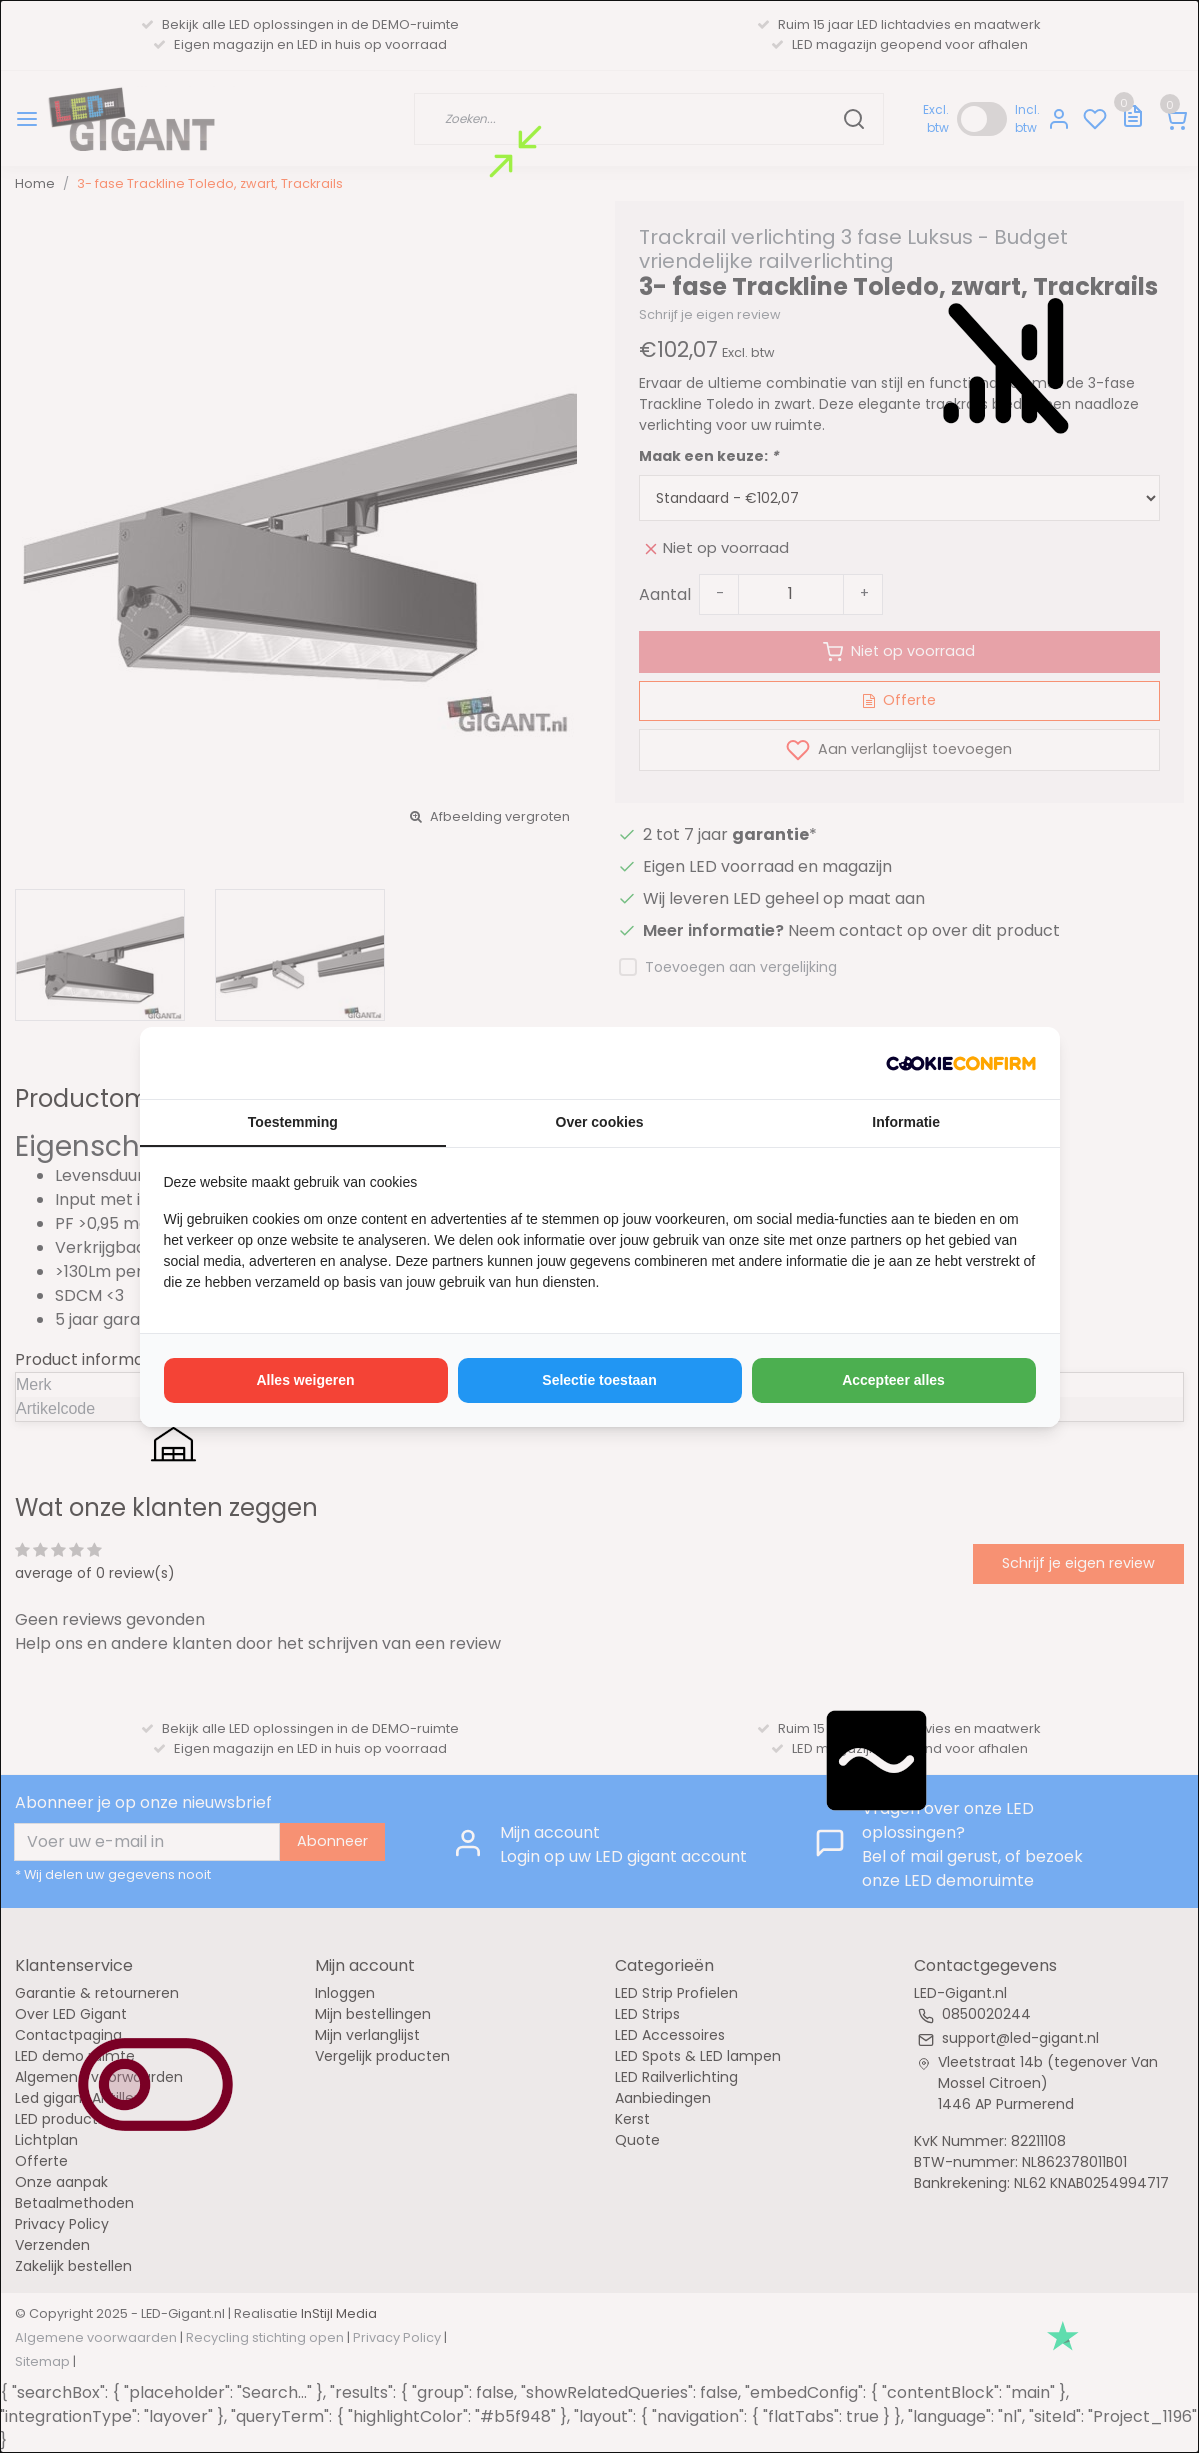  I want to click on access garage or parking settings, so click(173, 1446).